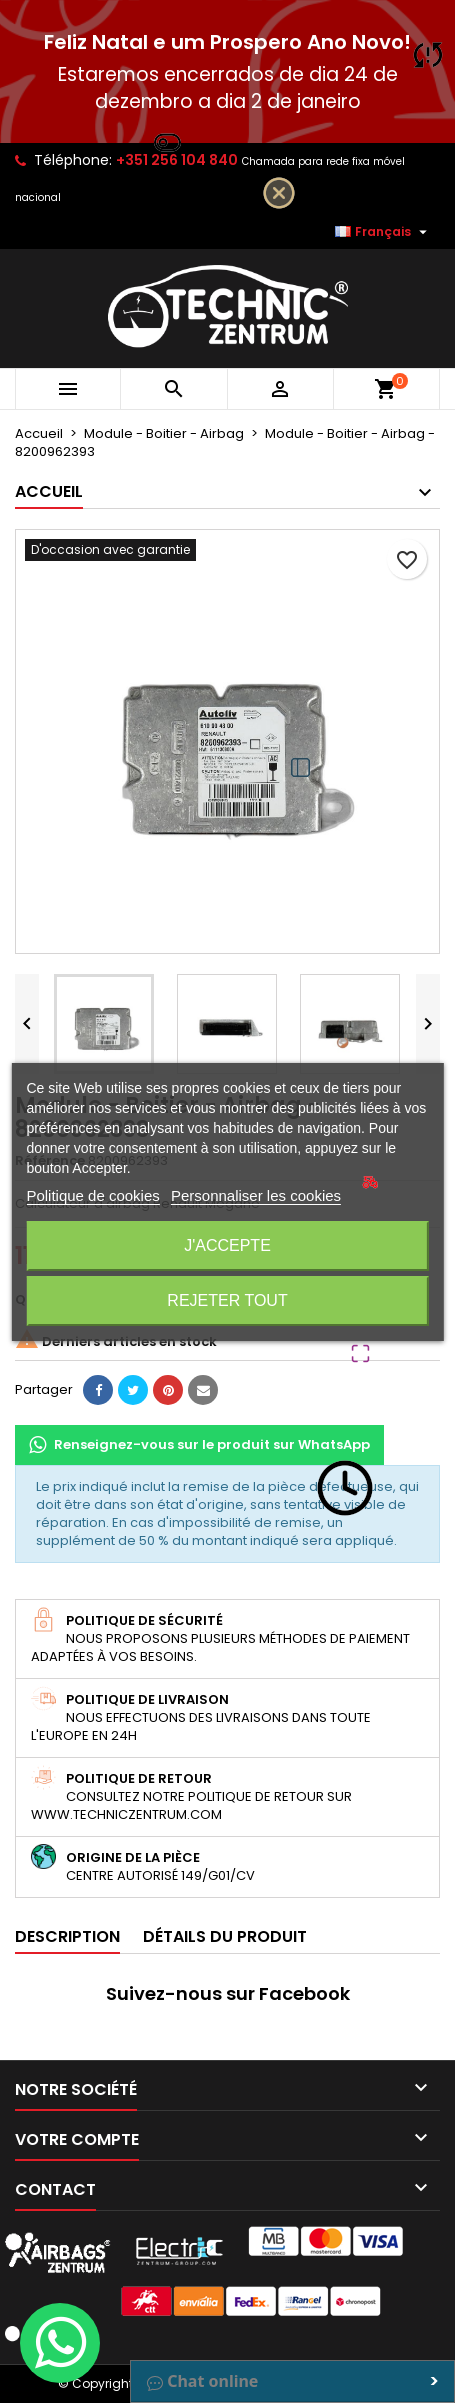 Image resolution: width=455 pixels, height=2403 pixels. What do you see at coordinates (428, 55) in the screenshot?
I see `indicates a sync error or failure` at bounding box center [428, 55].